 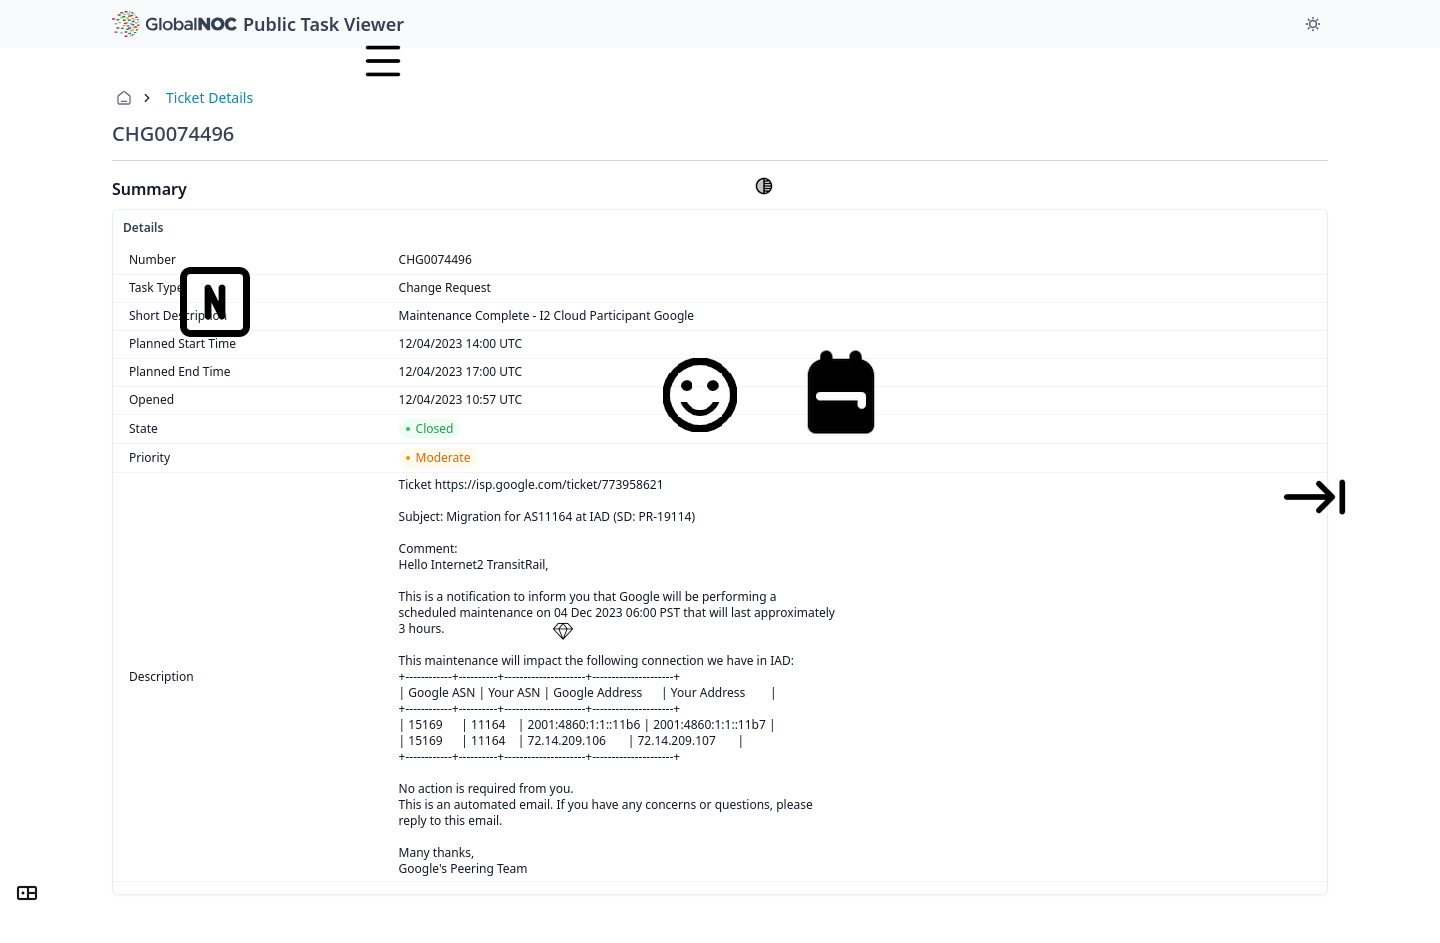 I want to click on adjust image contrast or tonality settings, so click(x=764, y=186).